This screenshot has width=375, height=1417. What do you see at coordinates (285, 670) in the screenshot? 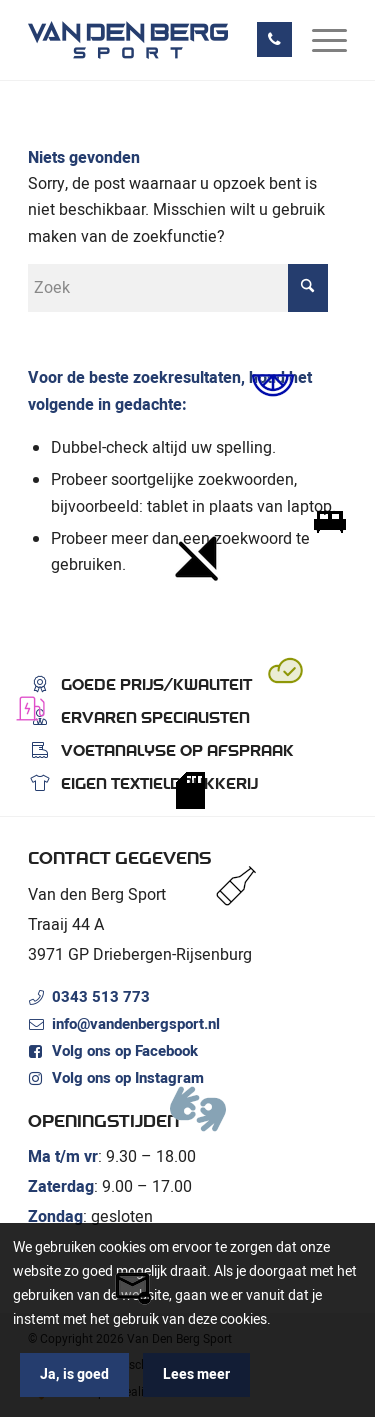
I see `file successfully uploaded to cloud storage` at bounding box center [285, 670].